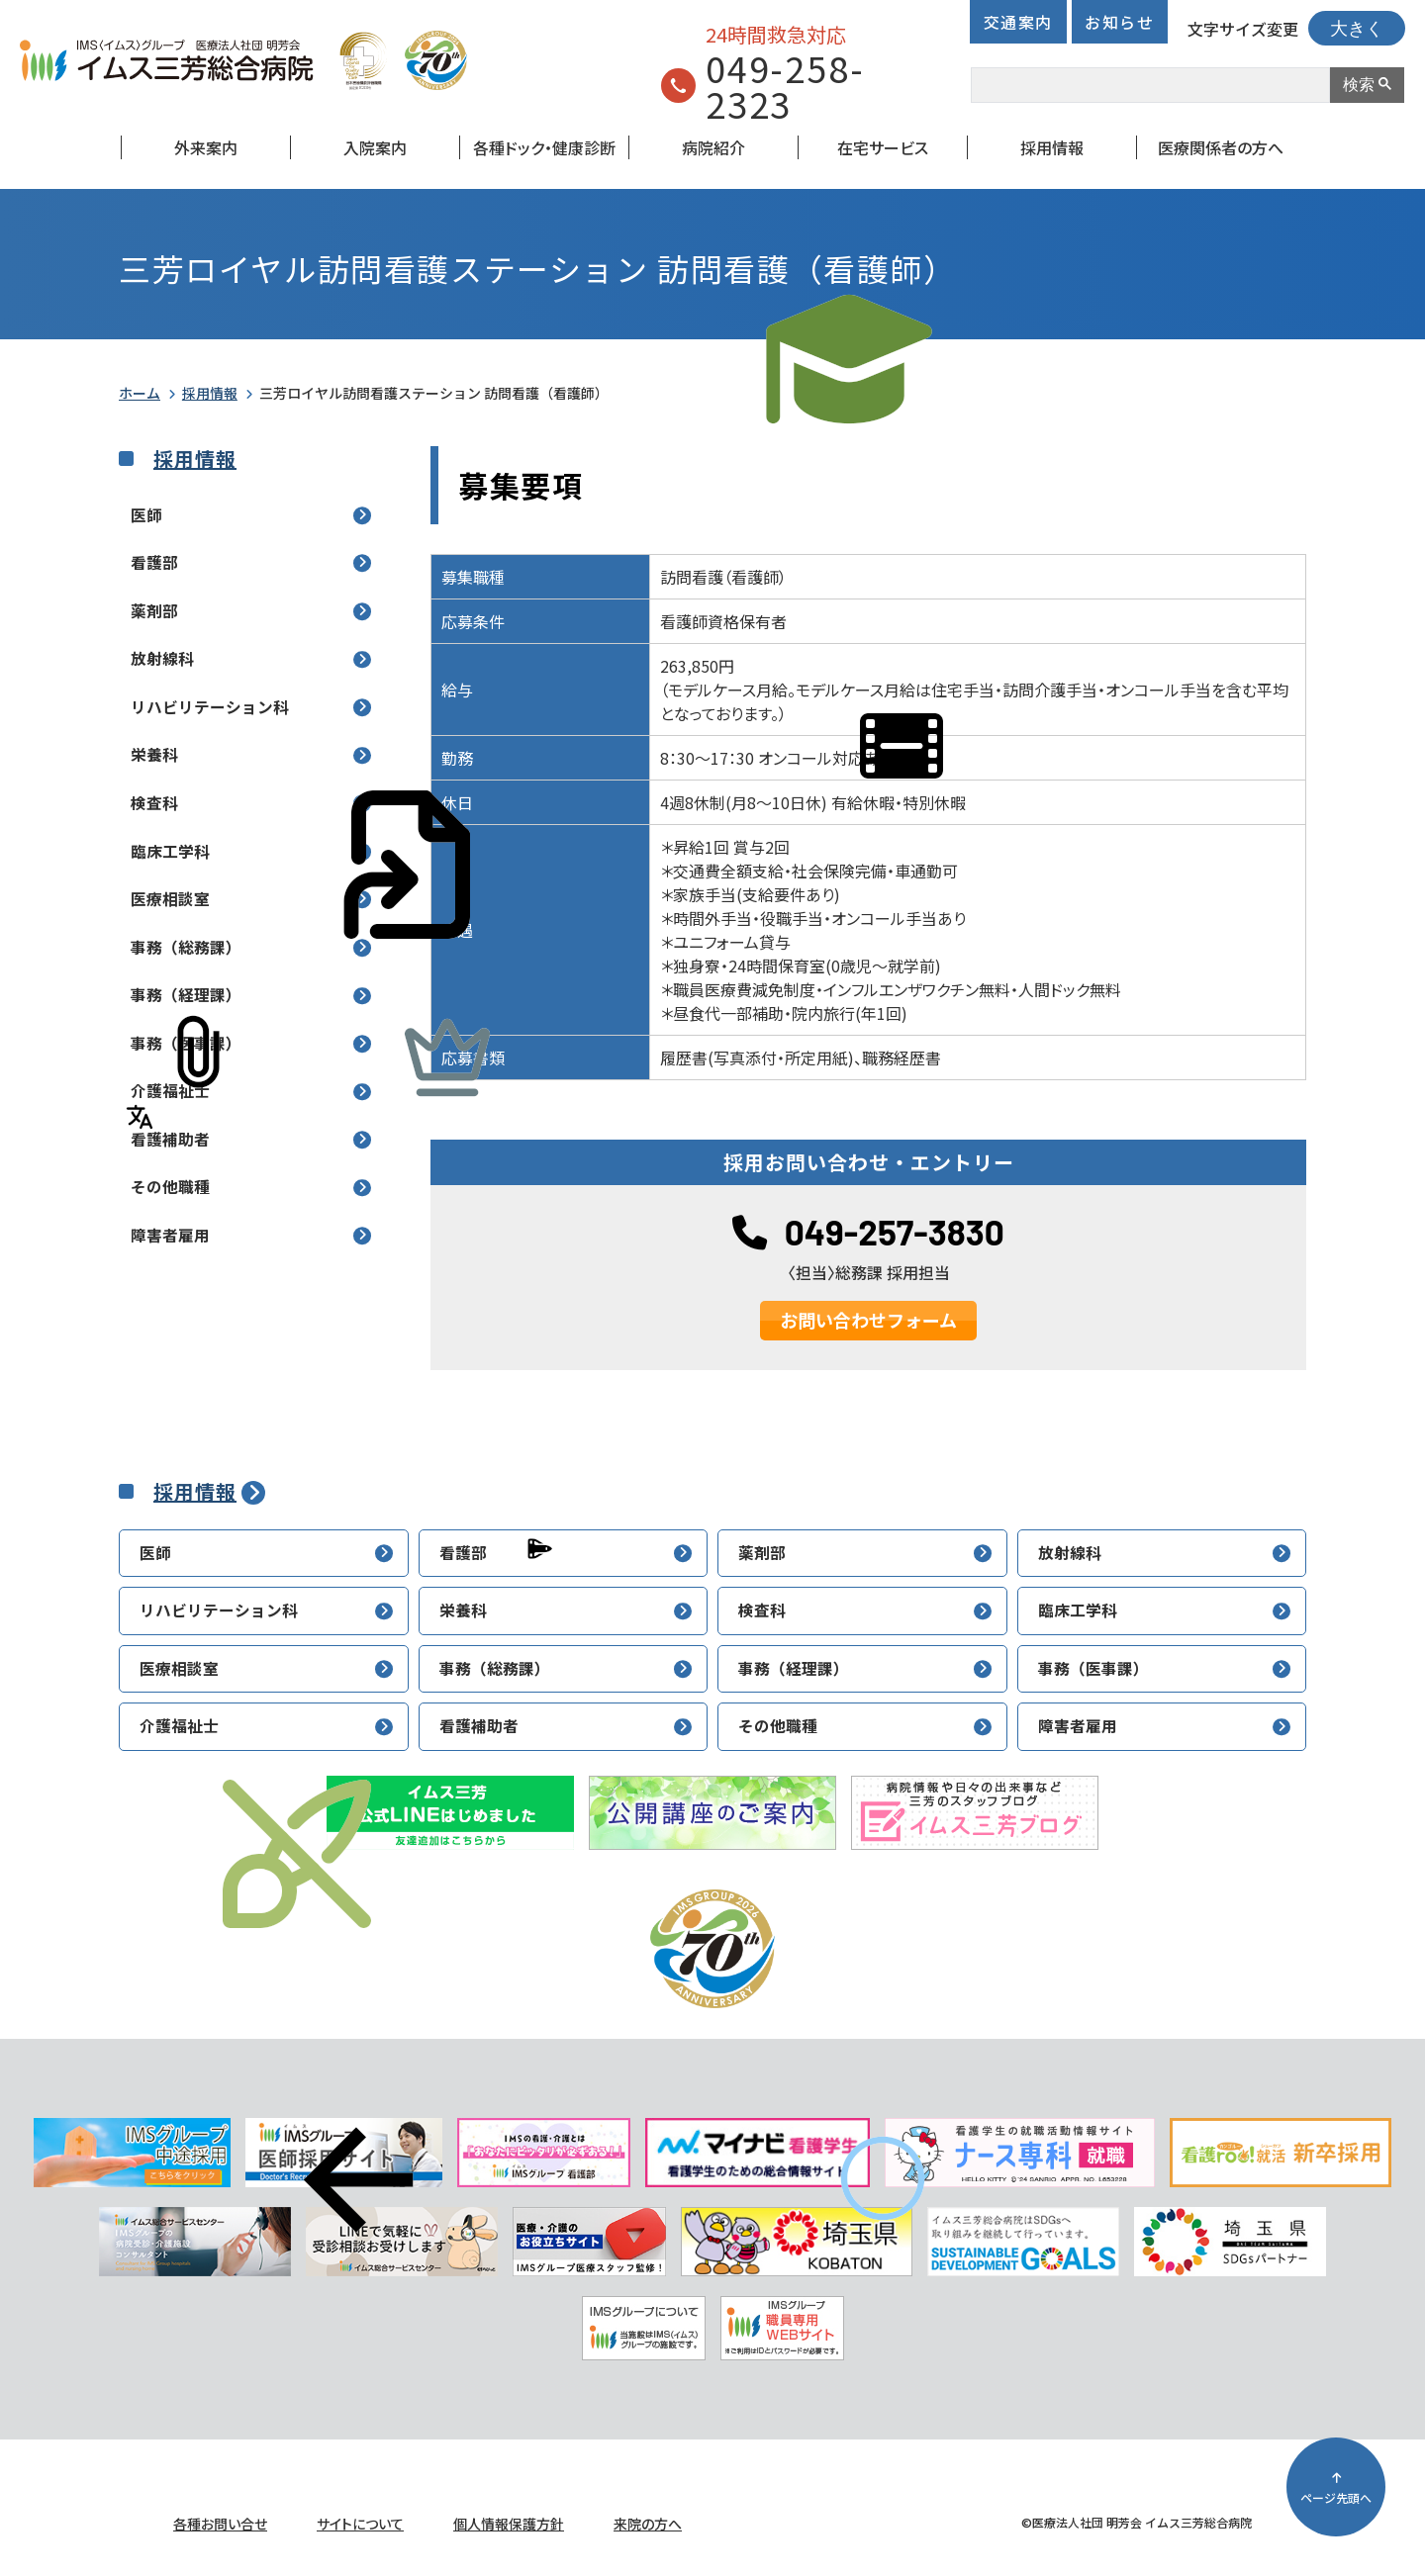  Describe the element at coordinates (140, 1117) in the screenshot. I see `change language settings` at that location.